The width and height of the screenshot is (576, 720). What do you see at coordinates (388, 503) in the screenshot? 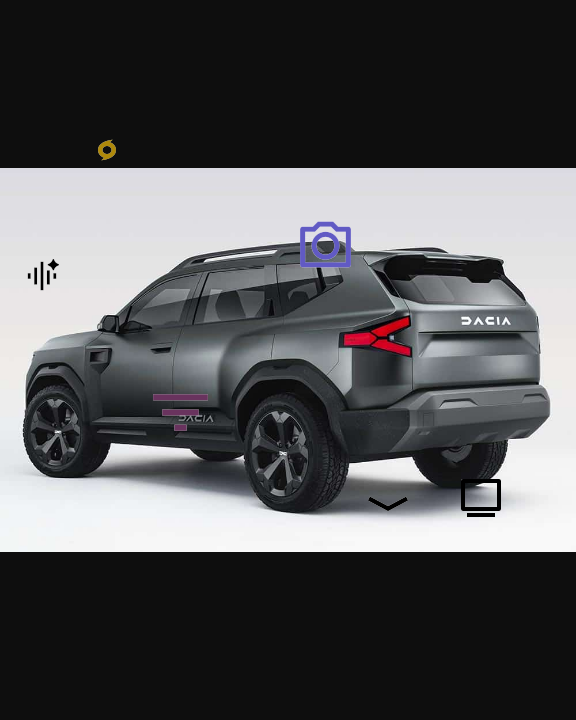
I see `expand to show more content` at bounding box center [388, 503].